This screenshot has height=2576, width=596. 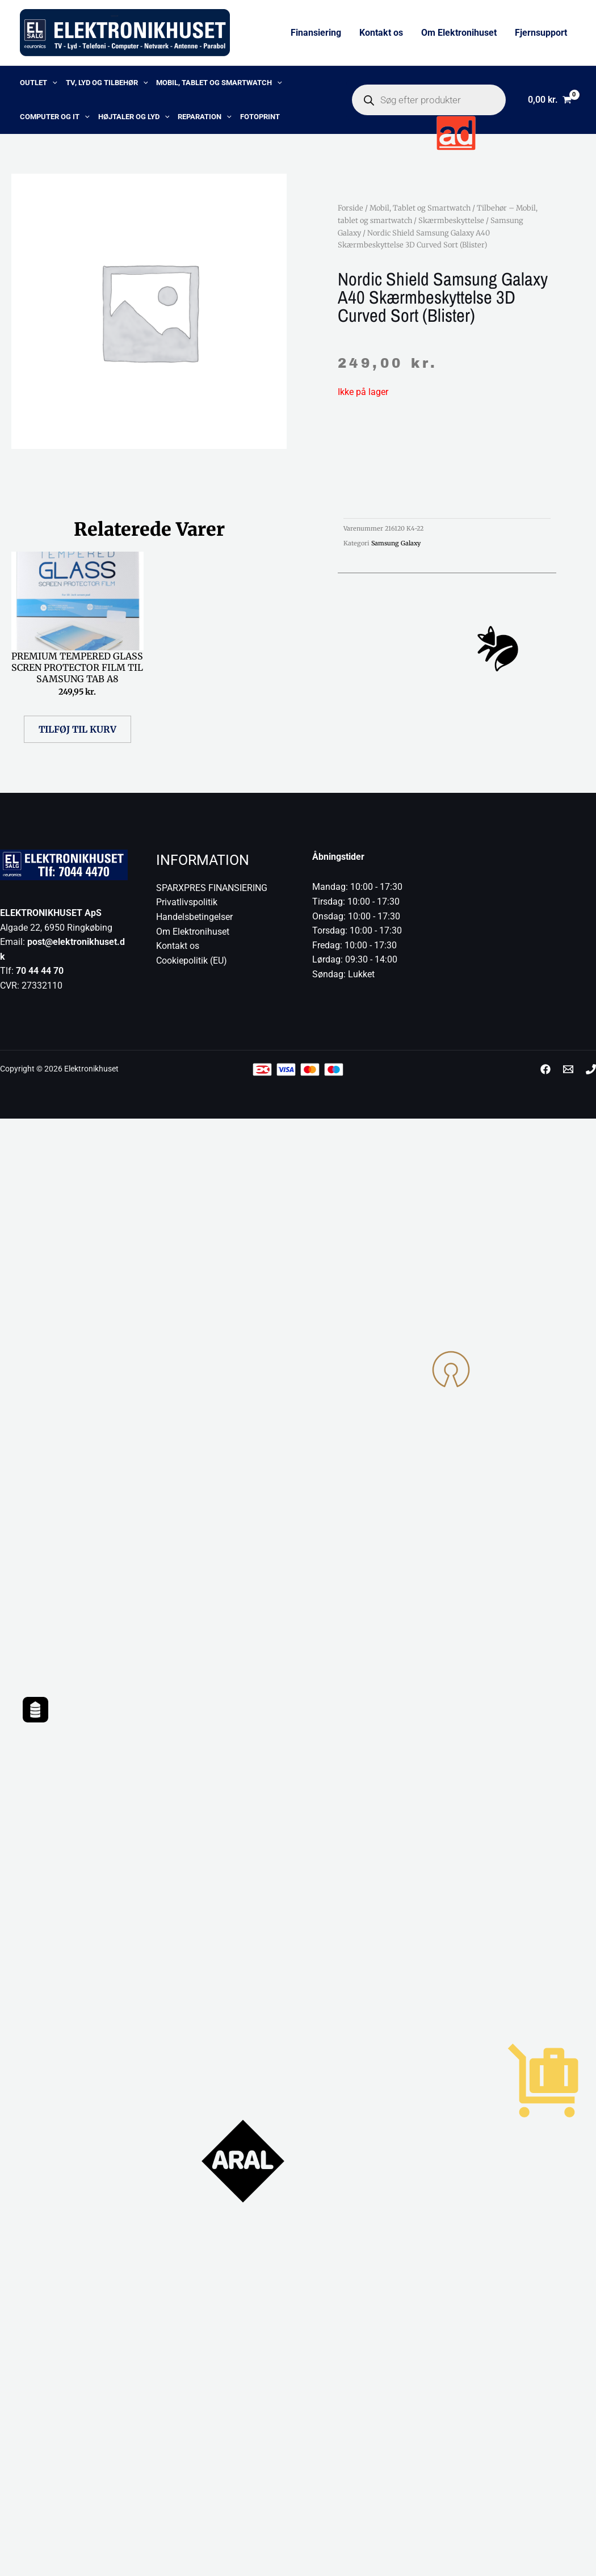 What do you see at coordinates (498, 649) in the screenshot?
I see `open the Kitsu anime tracking app` at bounding box center [498, 649].